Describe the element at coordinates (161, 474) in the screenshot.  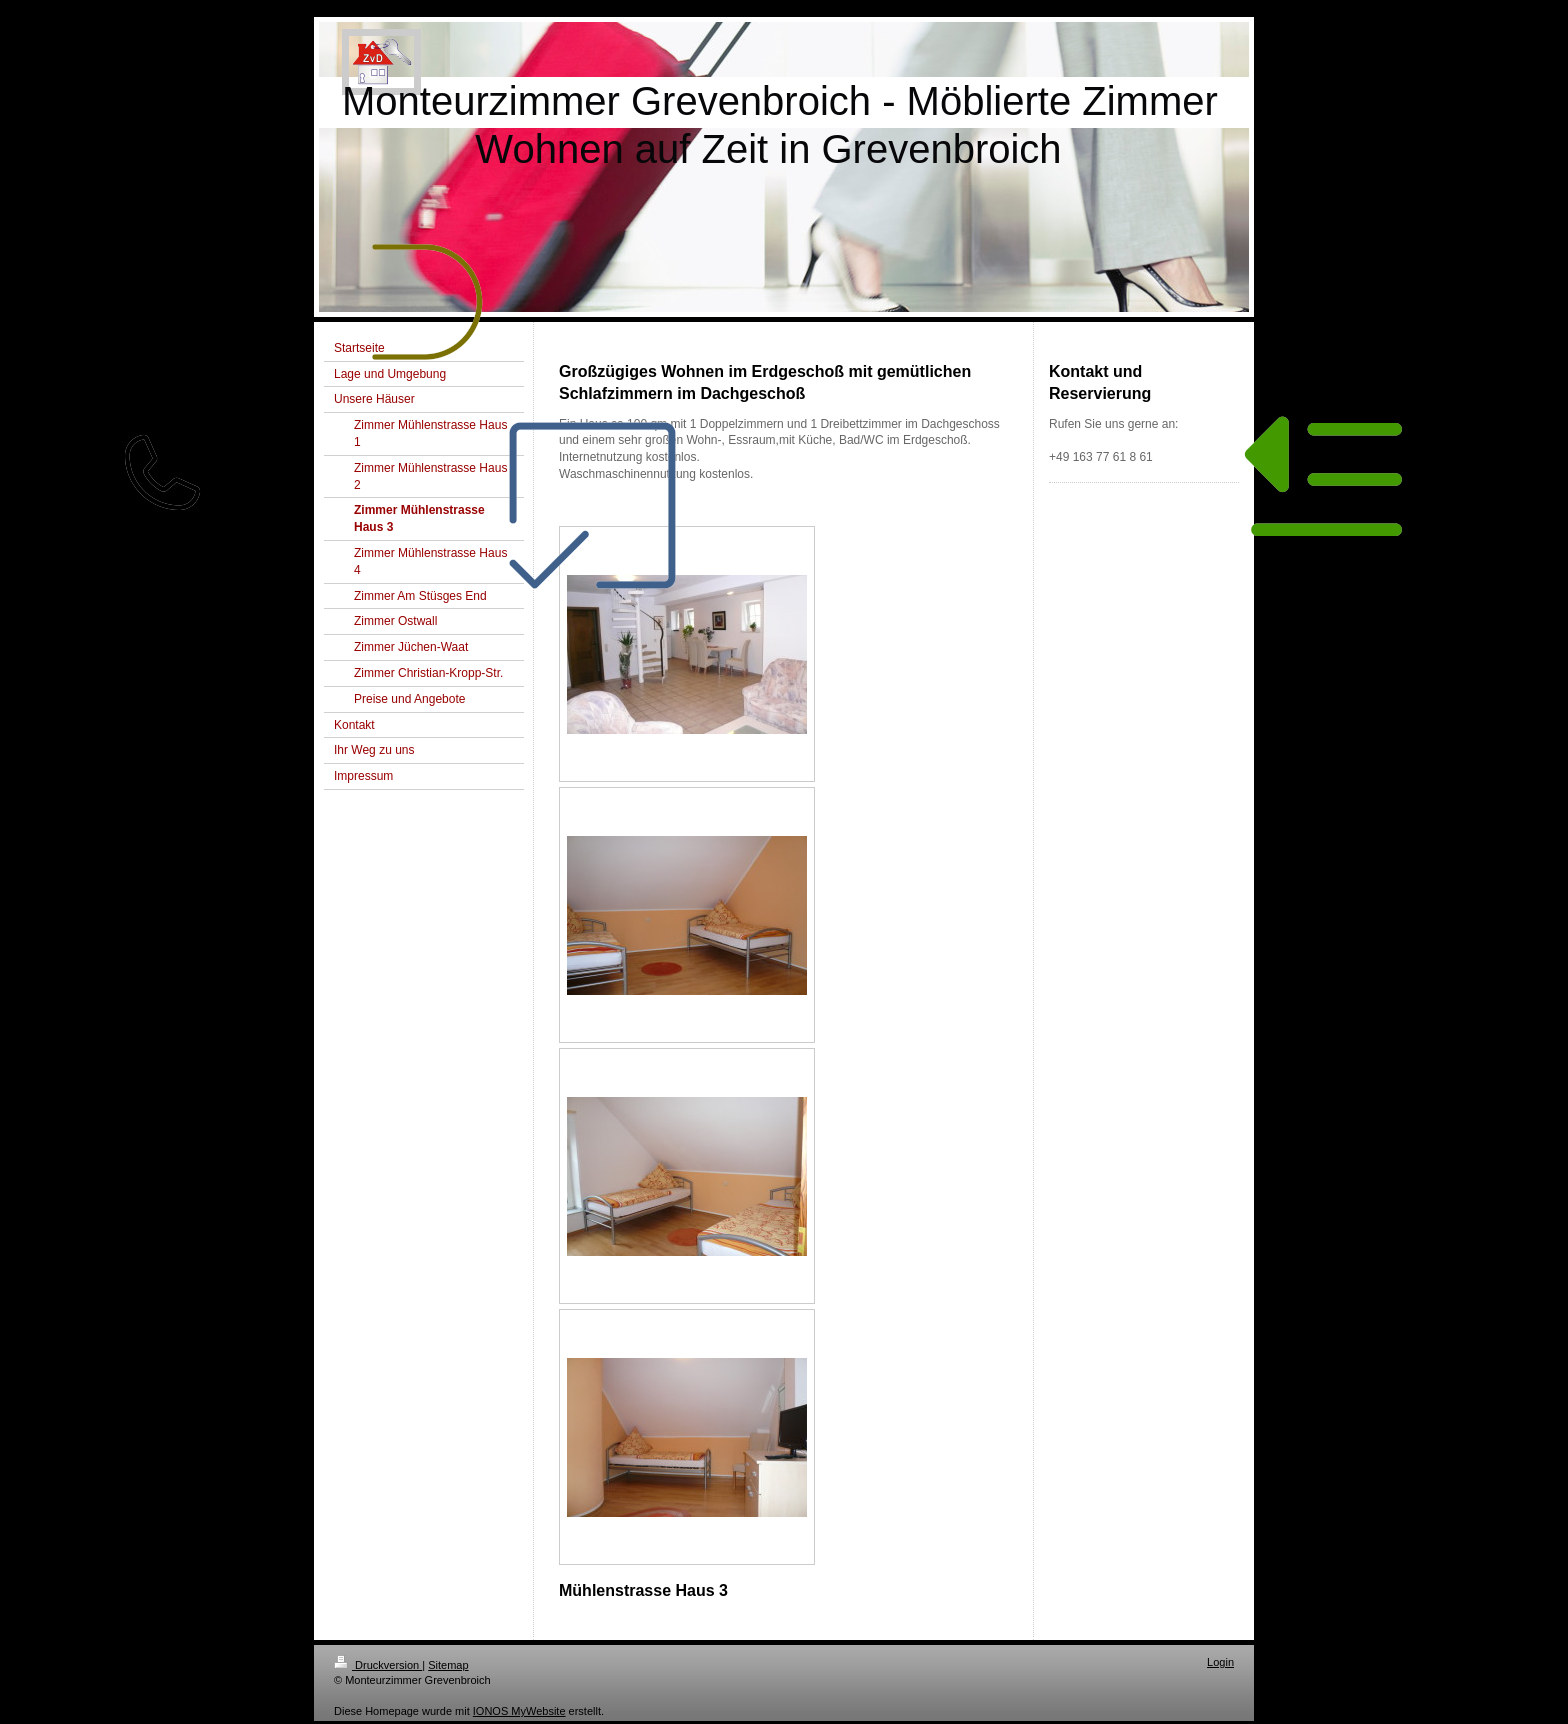
I see `make a phone call` at that location.